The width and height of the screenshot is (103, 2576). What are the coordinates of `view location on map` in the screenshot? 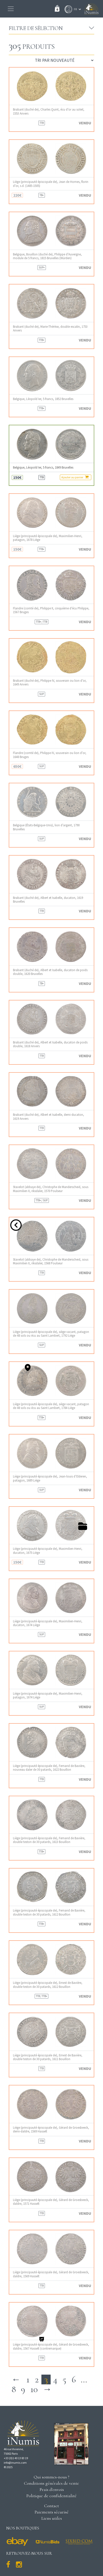 It's located at (28, 1367).